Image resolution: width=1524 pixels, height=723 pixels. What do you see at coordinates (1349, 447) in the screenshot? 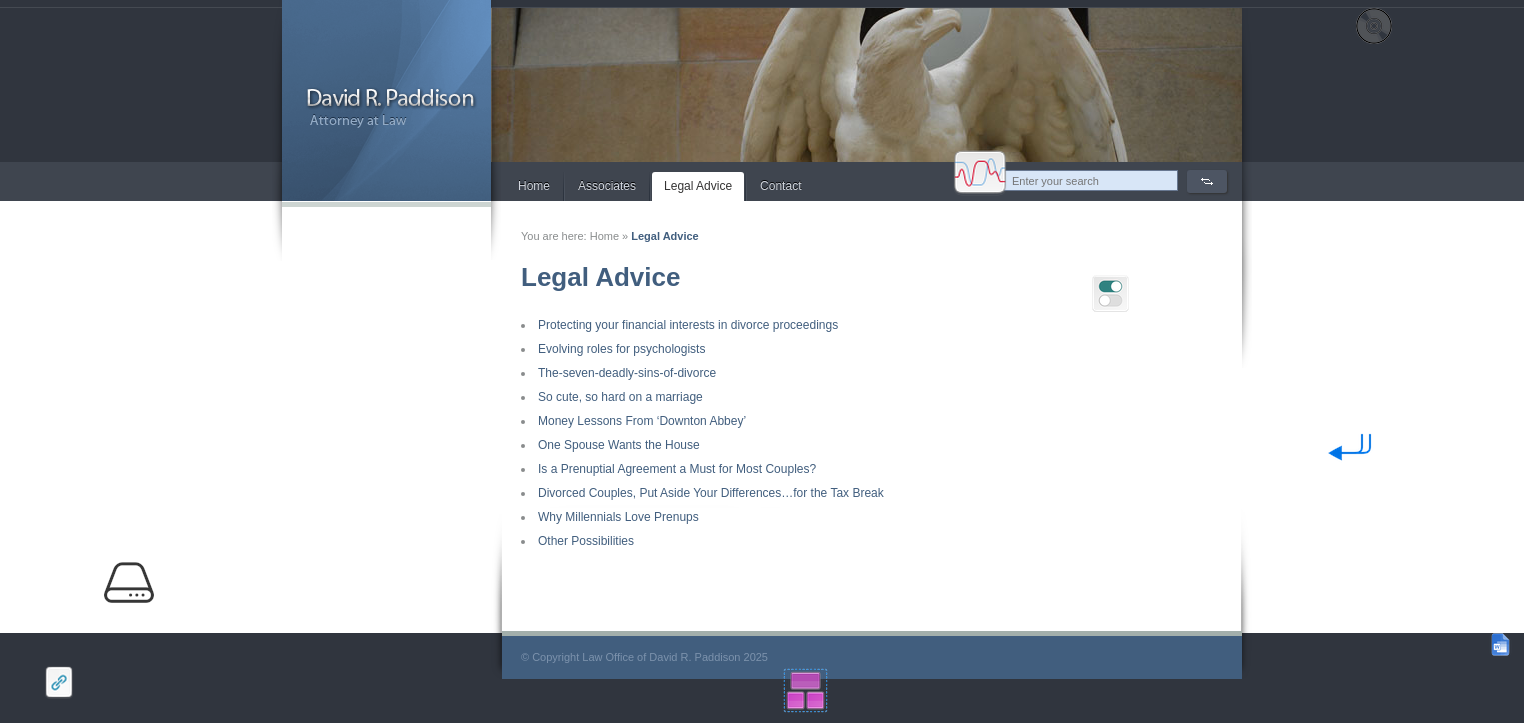
I see `reply to all recipients of an email` at bounding box center [1349, 447].